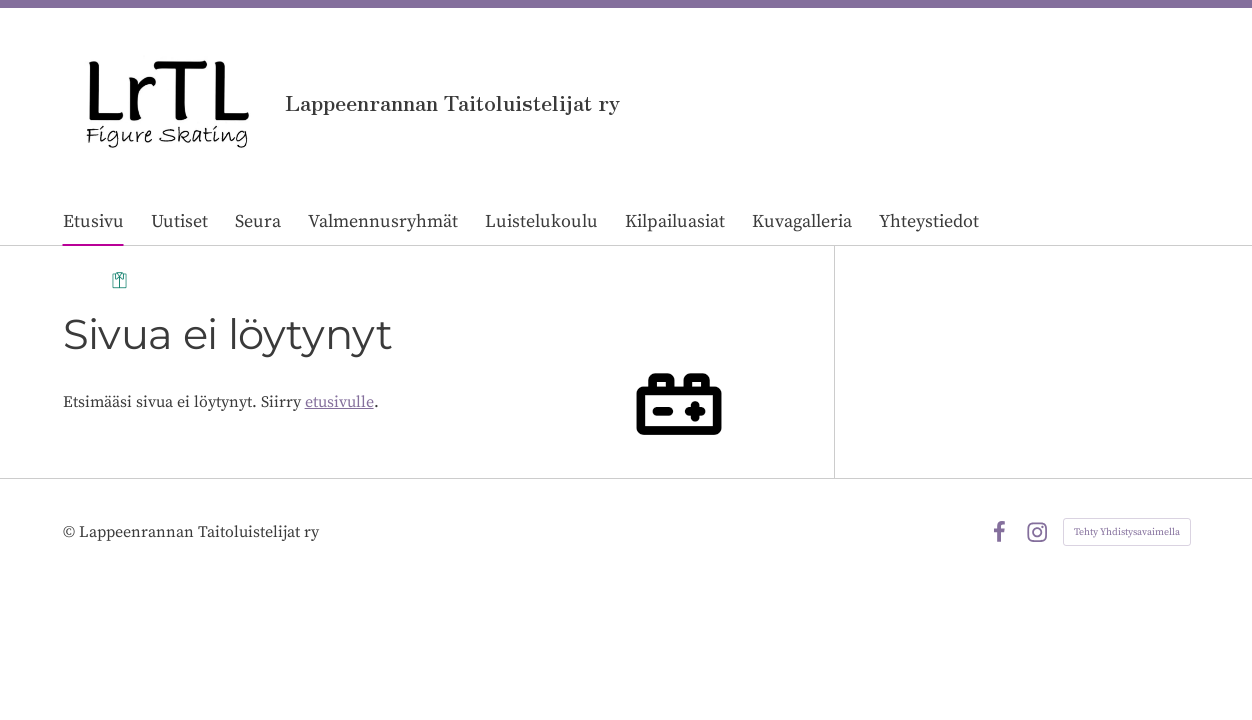 The width and height of the screenshot is (1252, 720). I want to click on check vehicle battery status, so click(679, 407).